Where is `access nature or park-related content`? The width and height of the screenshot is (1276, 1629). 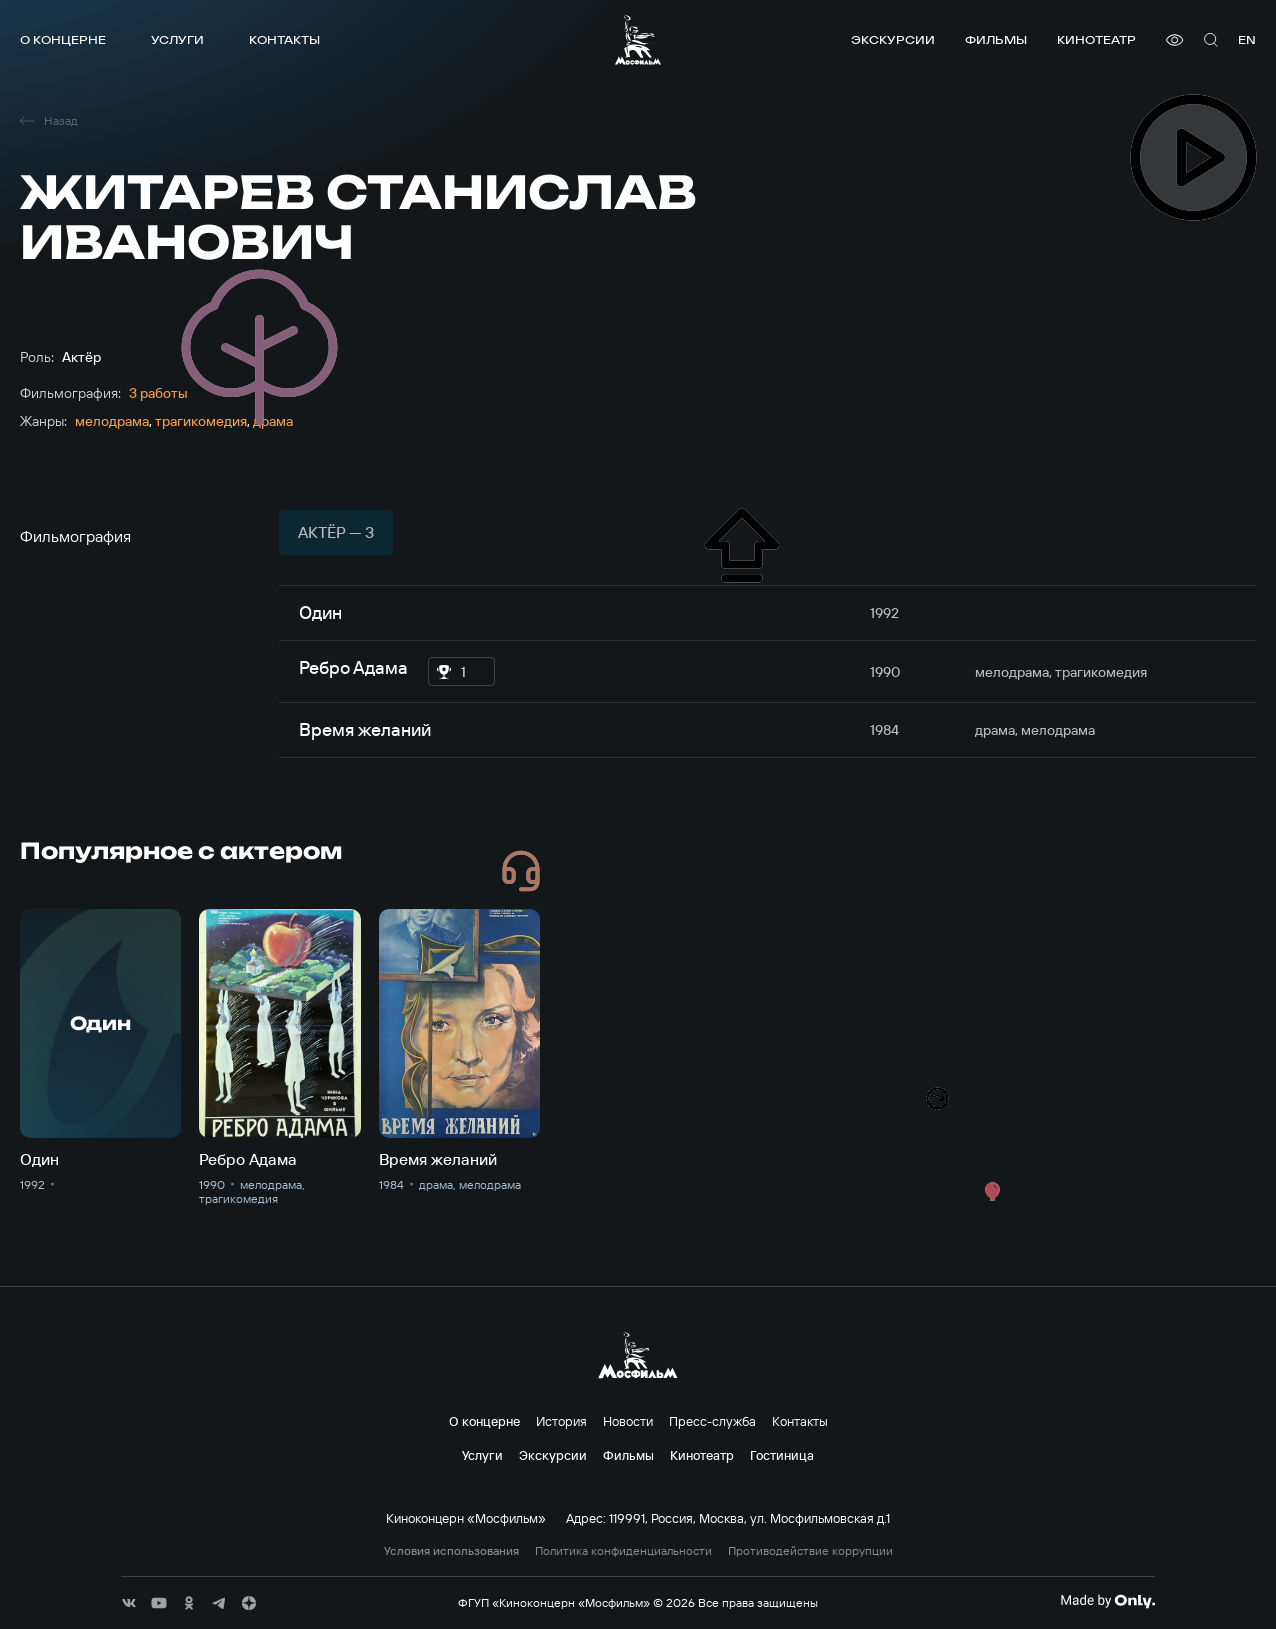
access nature or park-related content is located at coordinates (259, 347).